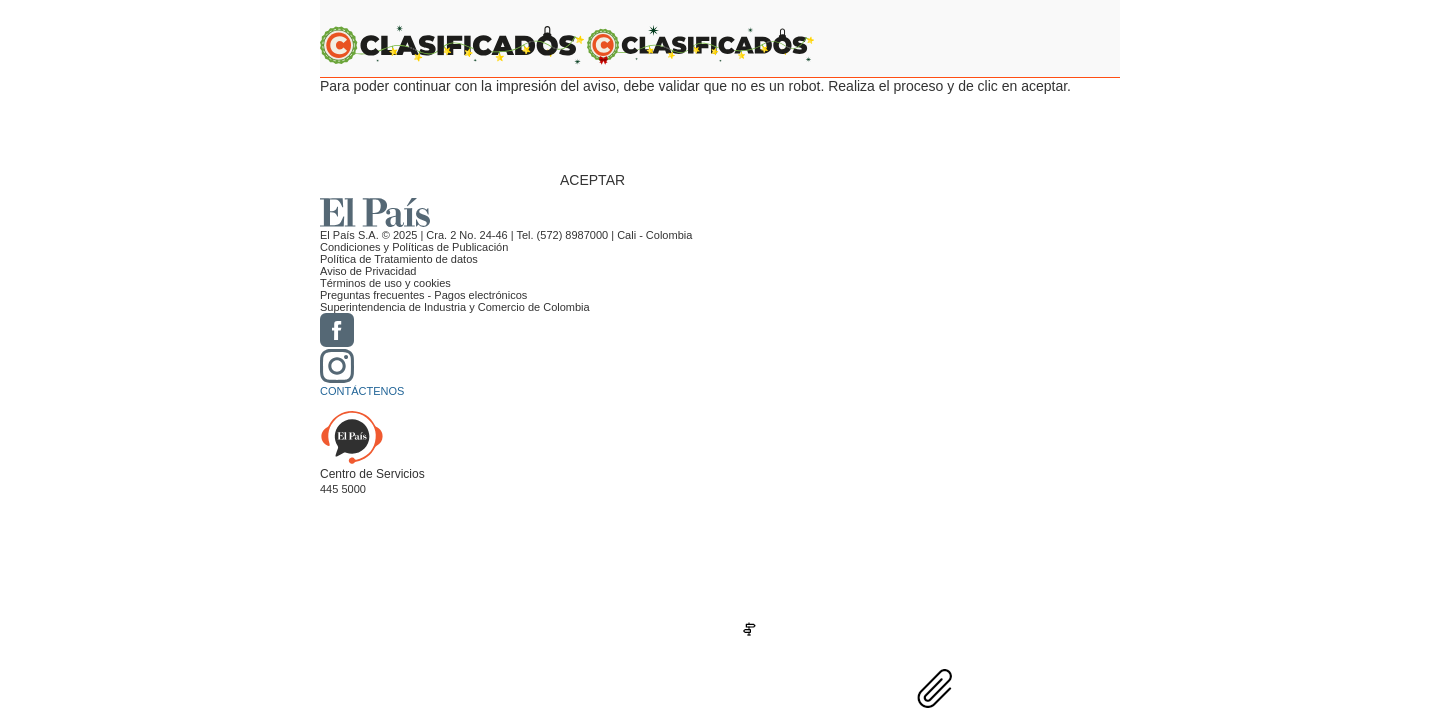 The height and width of the screenshot is (720, 1440). Describe the element at coordinates (935, 688) in the screenshot. I see `attach a file to your message` at that location.